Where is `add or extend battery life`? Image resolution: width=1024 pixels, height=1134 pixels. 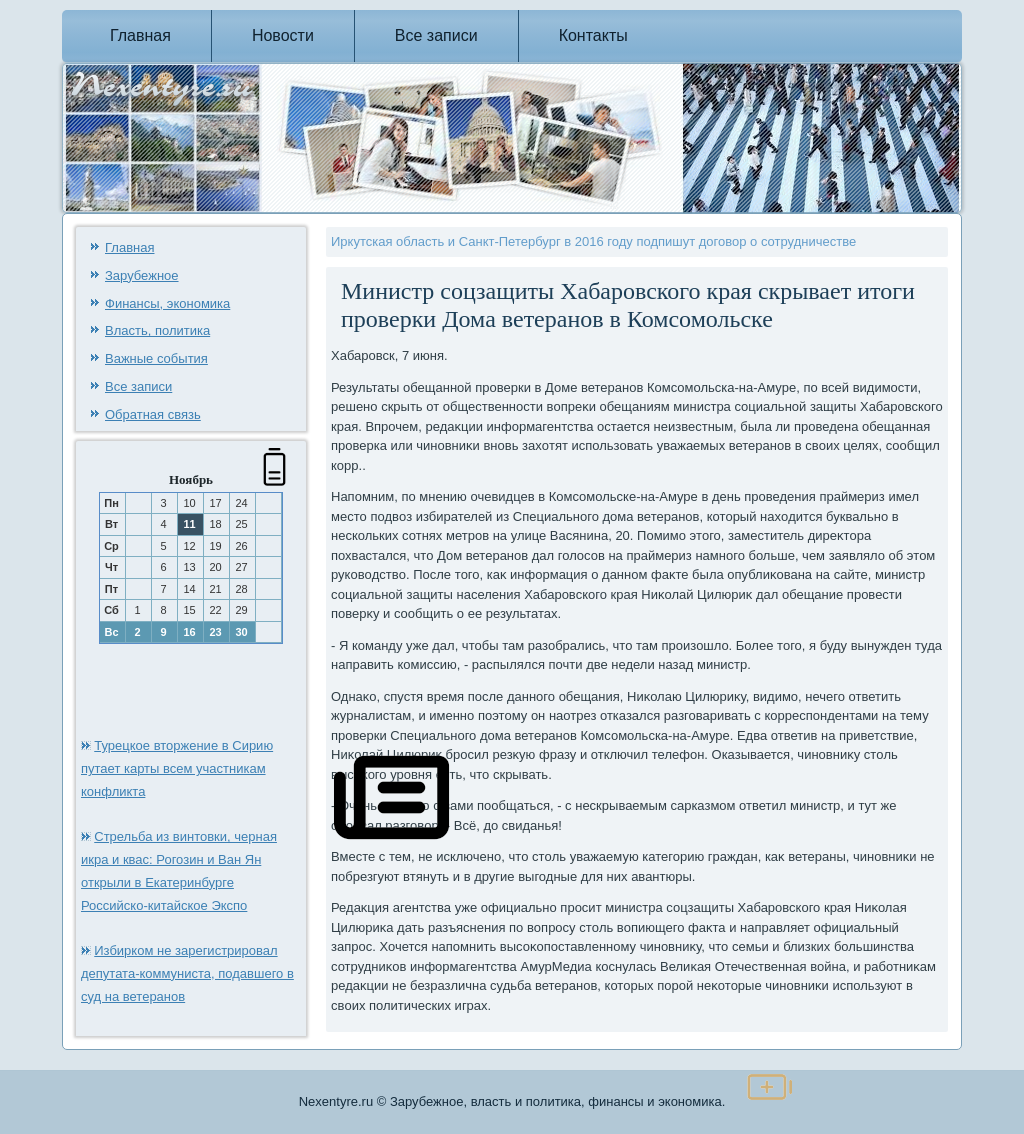 add or extend battery life is located at coordinates (769, 1087).